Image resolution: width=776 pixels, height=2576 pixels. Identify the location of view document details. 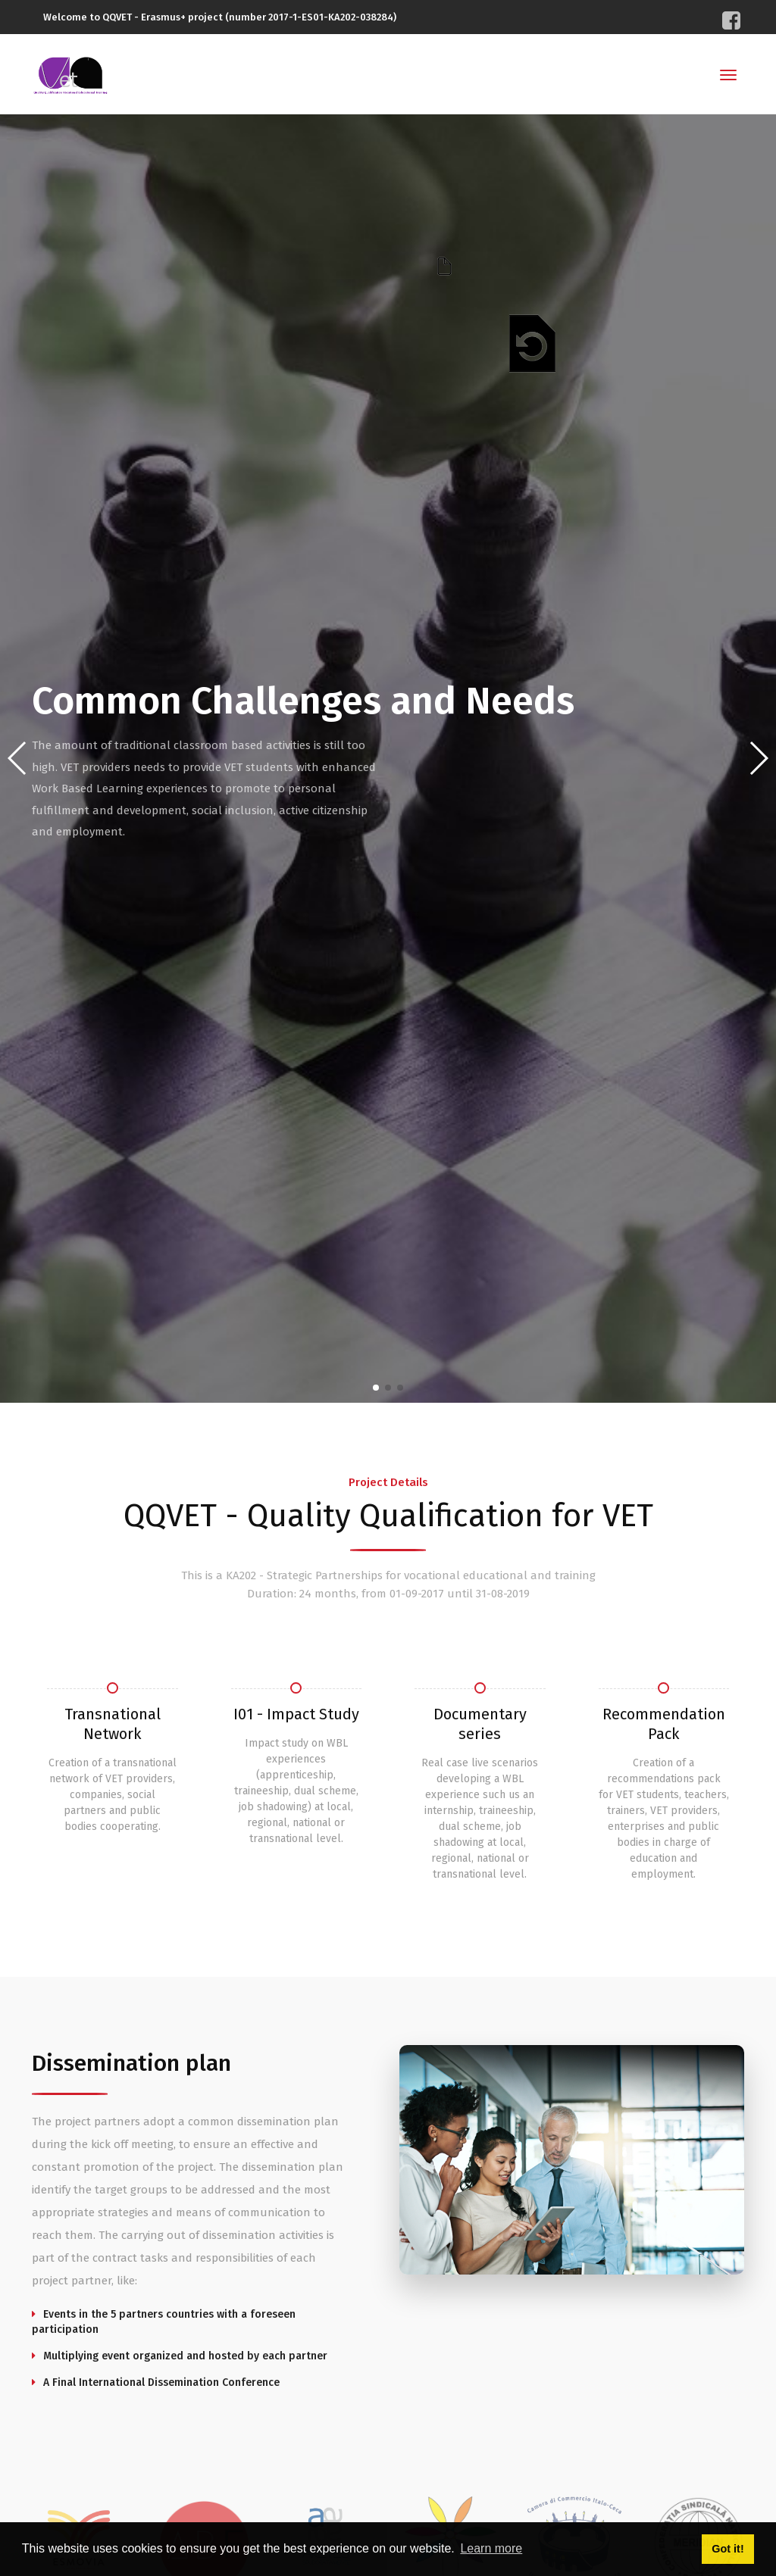
(444, 266).